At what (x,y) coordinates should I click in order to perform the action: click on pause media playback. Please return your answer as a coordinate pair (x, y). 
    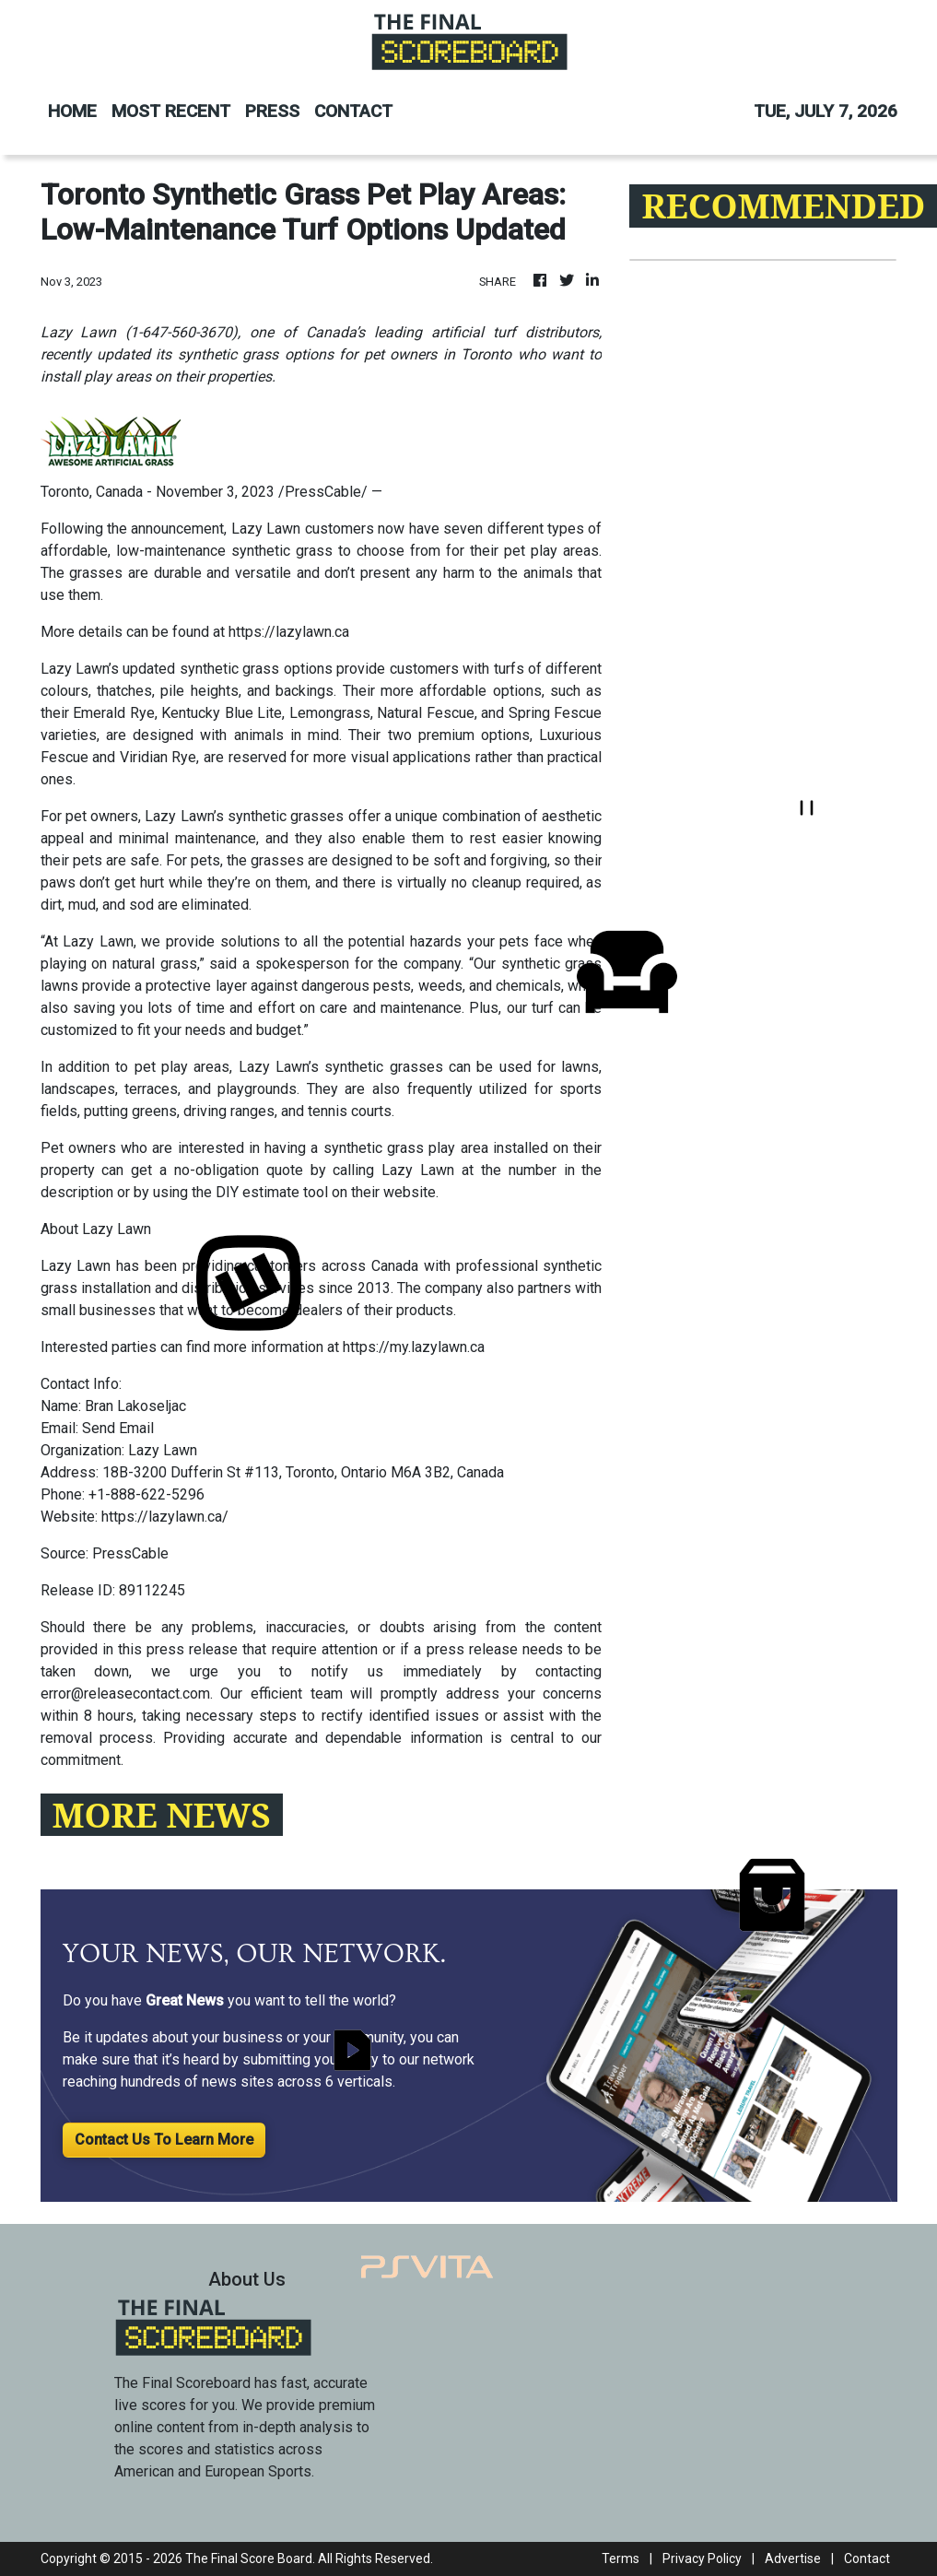
    Looking at the image, I should click on (806, 807).